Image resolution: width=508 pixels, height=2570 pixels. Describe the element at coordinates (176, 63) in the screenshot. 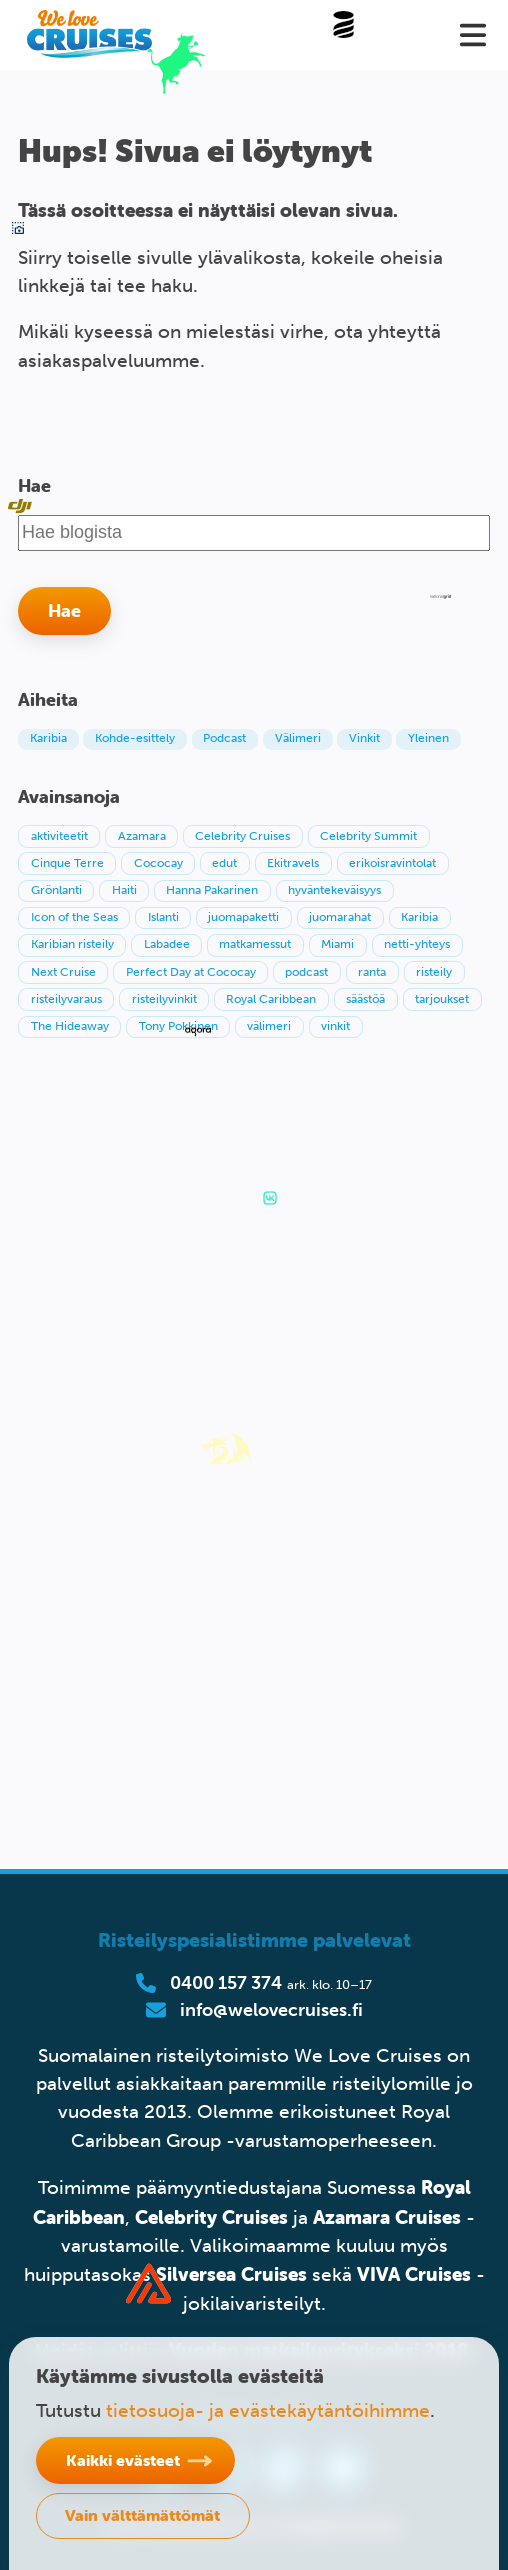

I see `open swisscows search engine` at that location.